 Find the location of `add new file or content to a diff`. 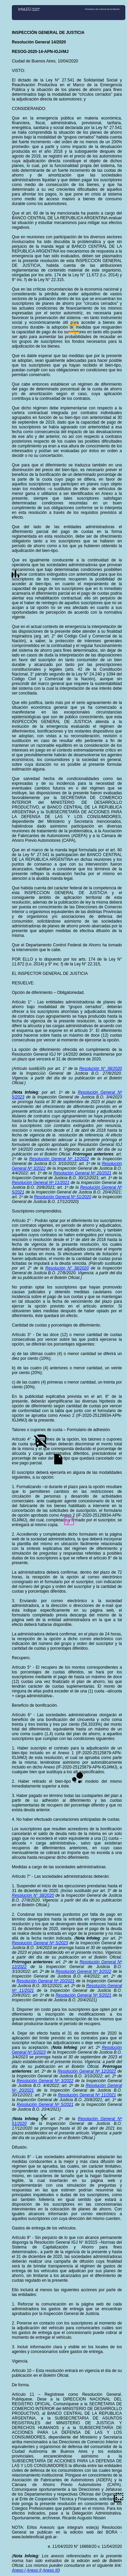

add new file or content to a diff is located at coordinates (41, 1070).